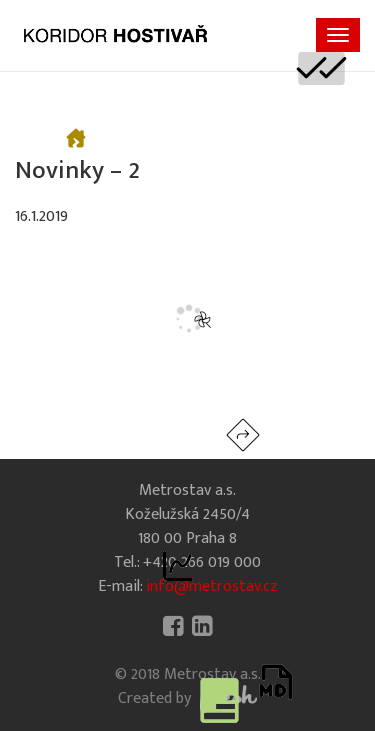  What do you see at coordinates (277, 682) in the screenshot?
I see `open a markdown file` at bounding box center [277, 682].